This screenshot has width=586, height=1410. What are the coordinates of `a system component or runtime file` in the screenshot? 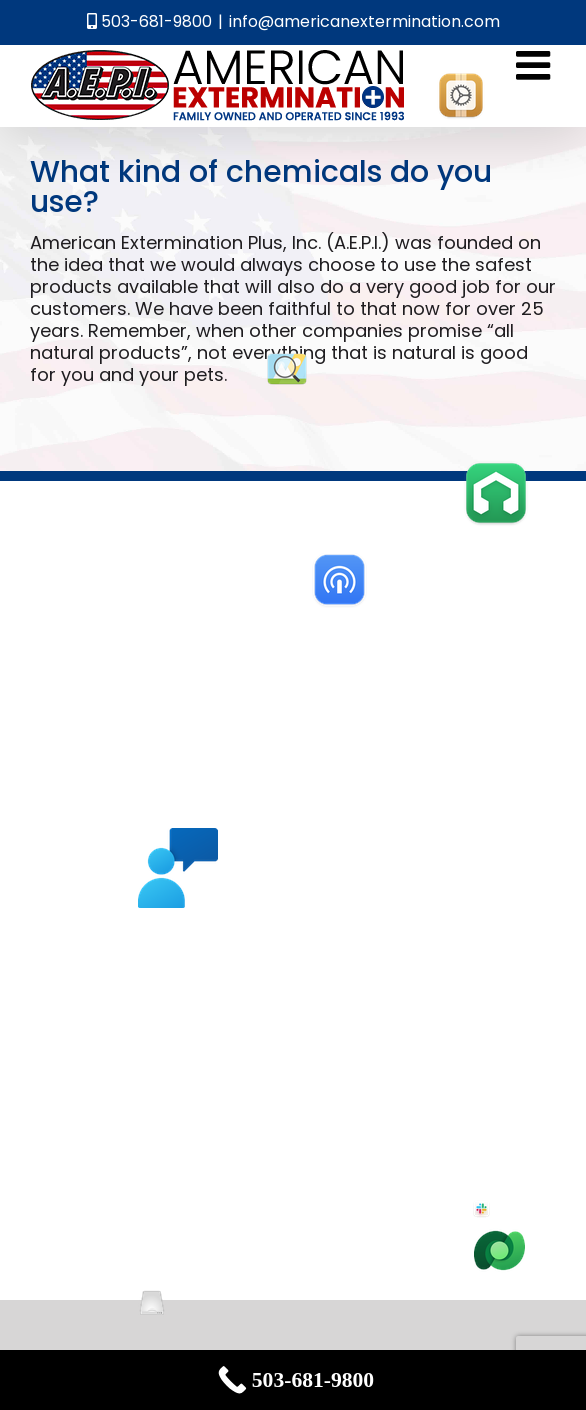 It's located at (461, 96).